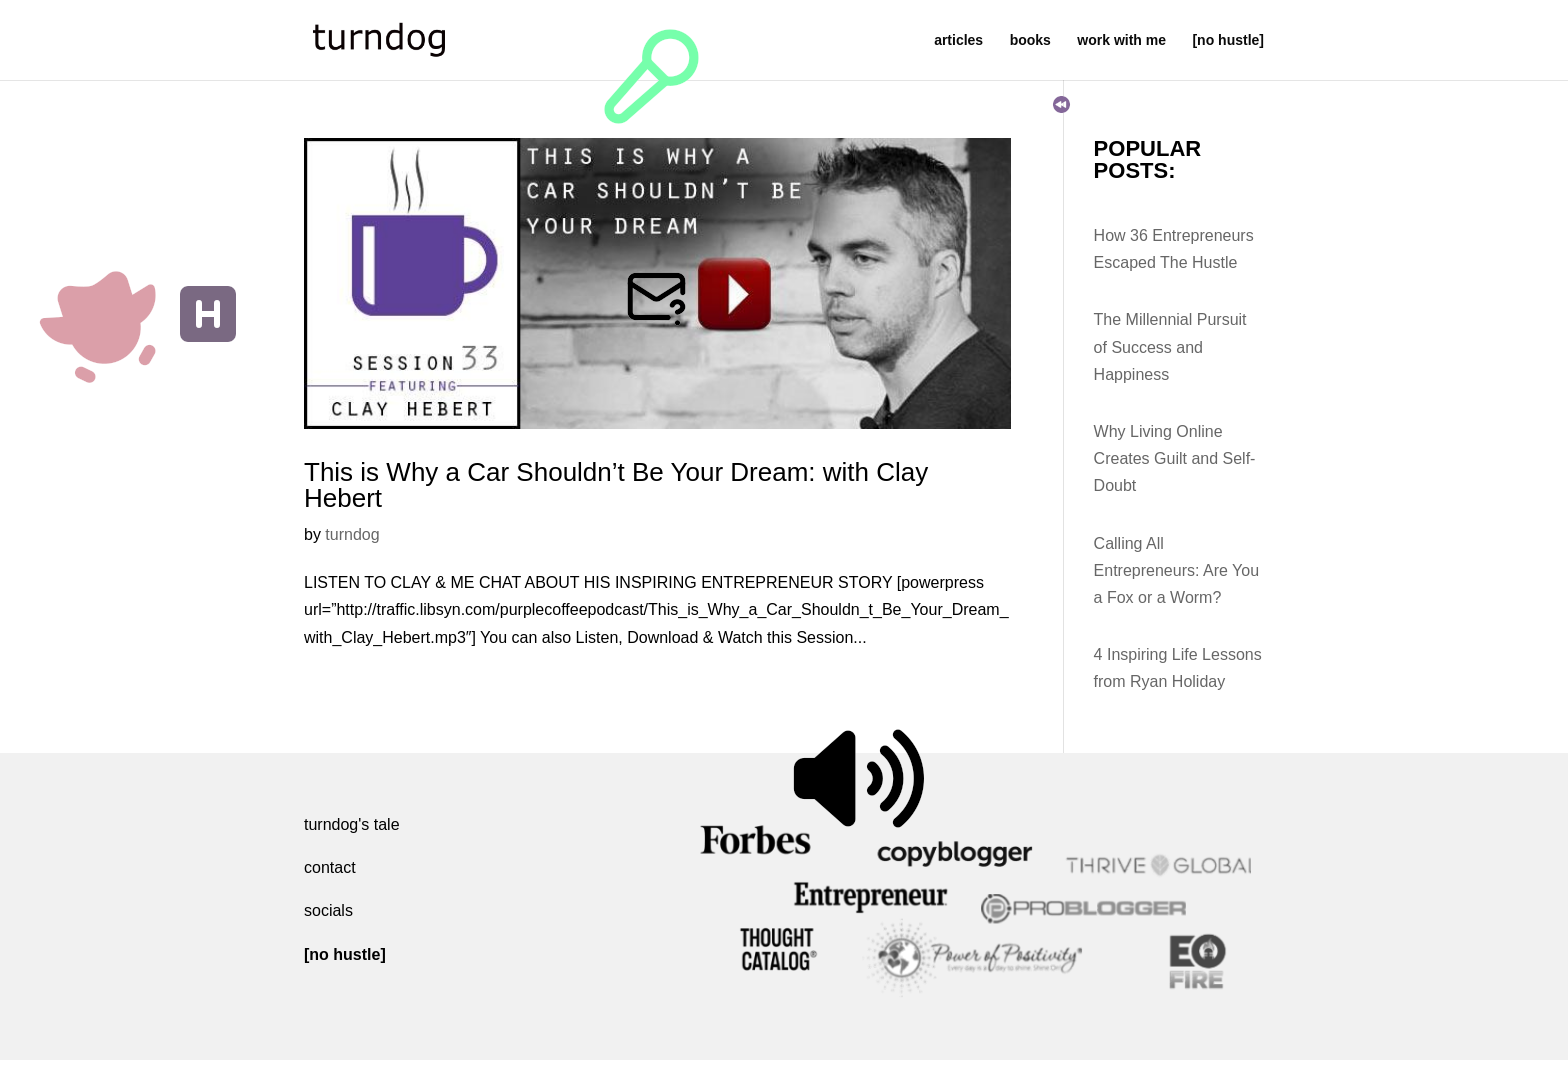 This screenshot has width=1568, height=1080. What do you see at coordinates (651, 76) in the screenshot?
I see `tap to start voice recording` at bounding box center [651, 76].